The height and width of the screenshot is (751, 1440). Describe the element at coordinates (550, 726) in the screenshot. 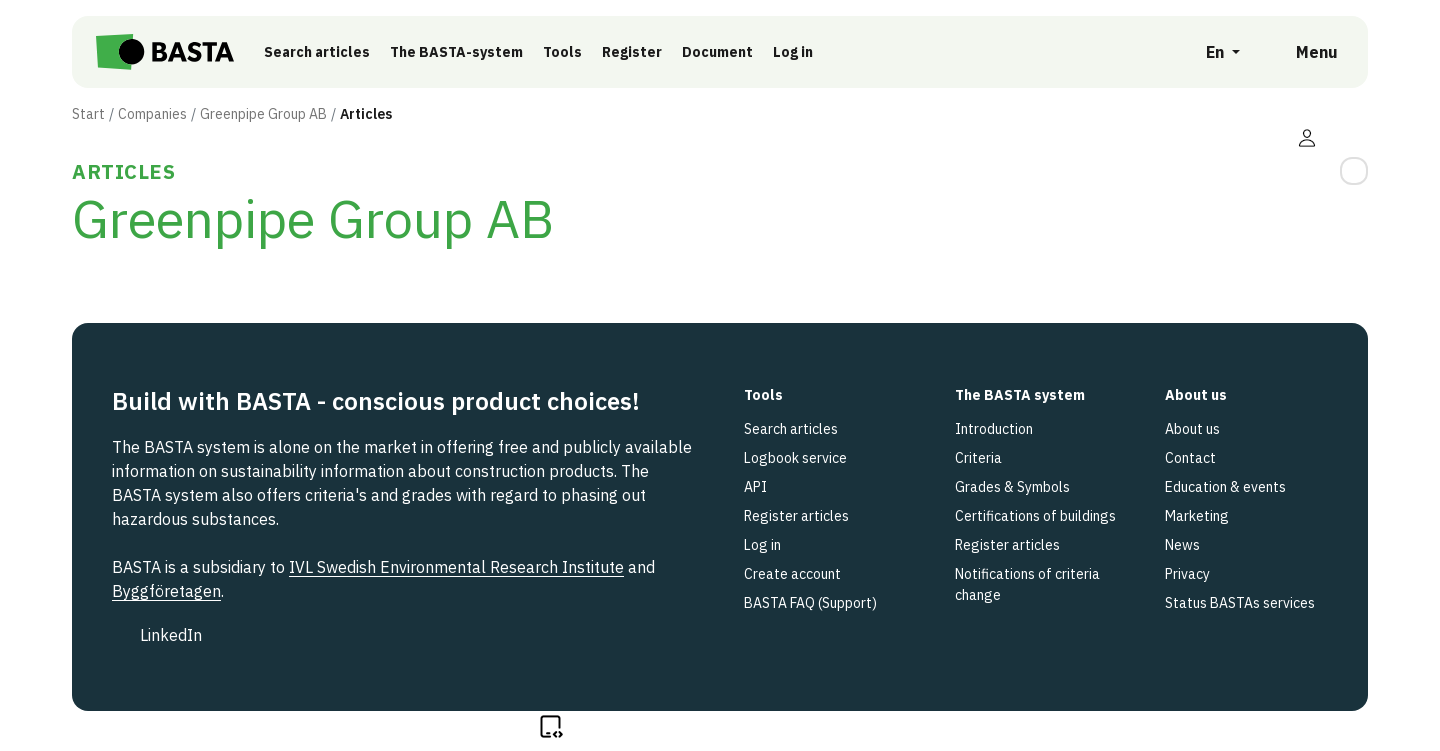

I see `access code editor on tablet device` at that location.